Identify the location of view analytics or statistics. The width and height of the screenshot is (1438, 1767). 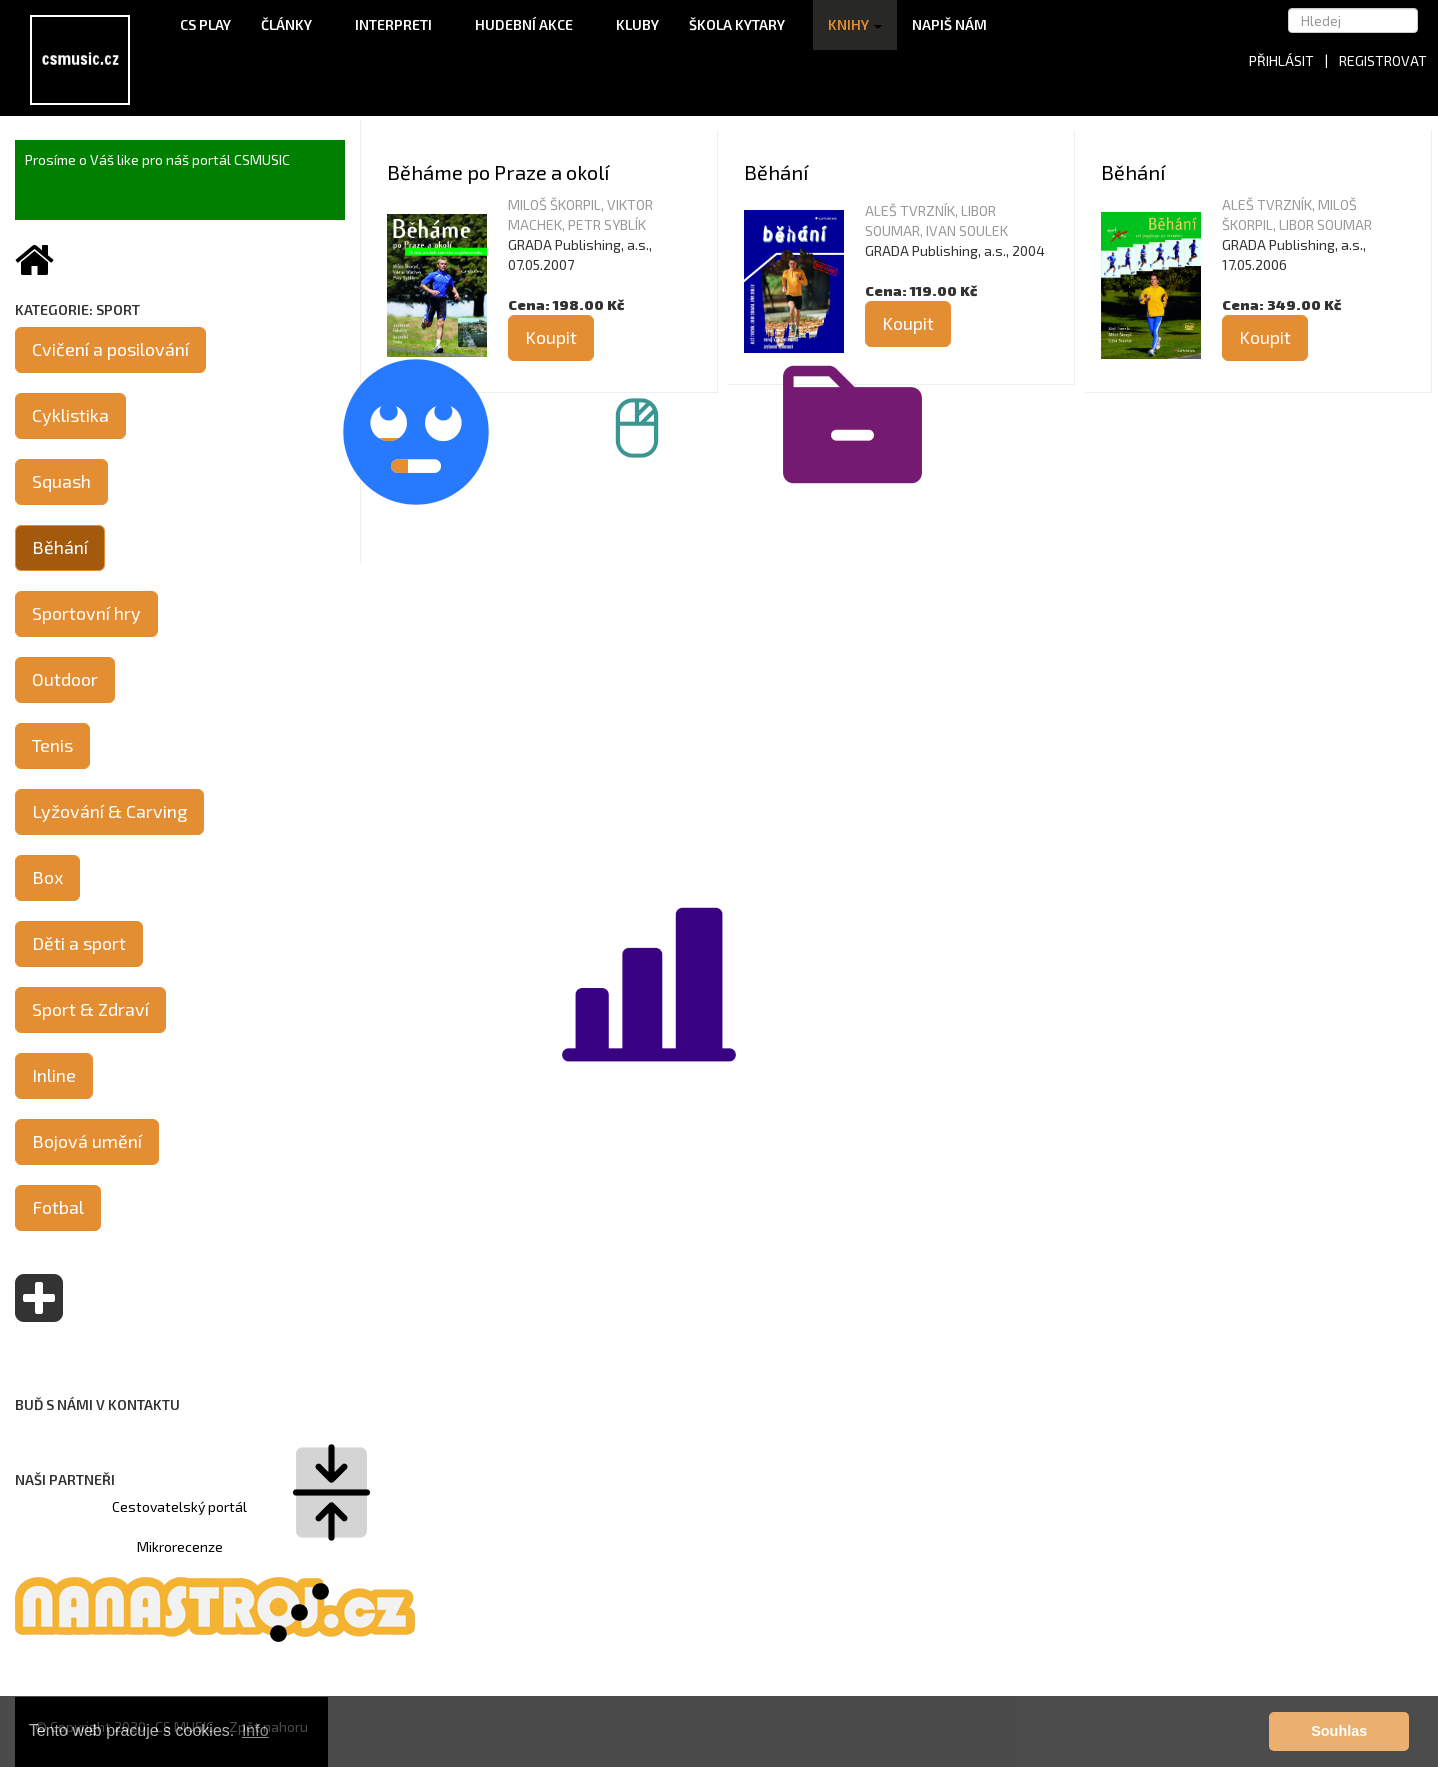
(649, 988).